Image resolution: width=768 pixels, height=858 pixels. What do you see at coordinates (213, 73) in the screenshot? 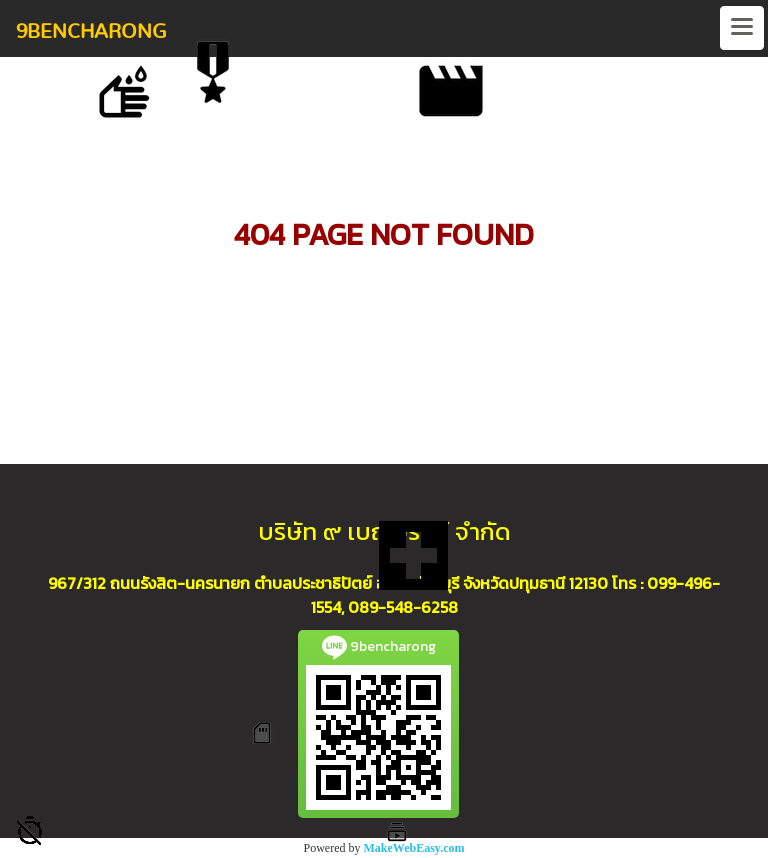
I see `view achievements or awards` at bounding box center [213, 73].